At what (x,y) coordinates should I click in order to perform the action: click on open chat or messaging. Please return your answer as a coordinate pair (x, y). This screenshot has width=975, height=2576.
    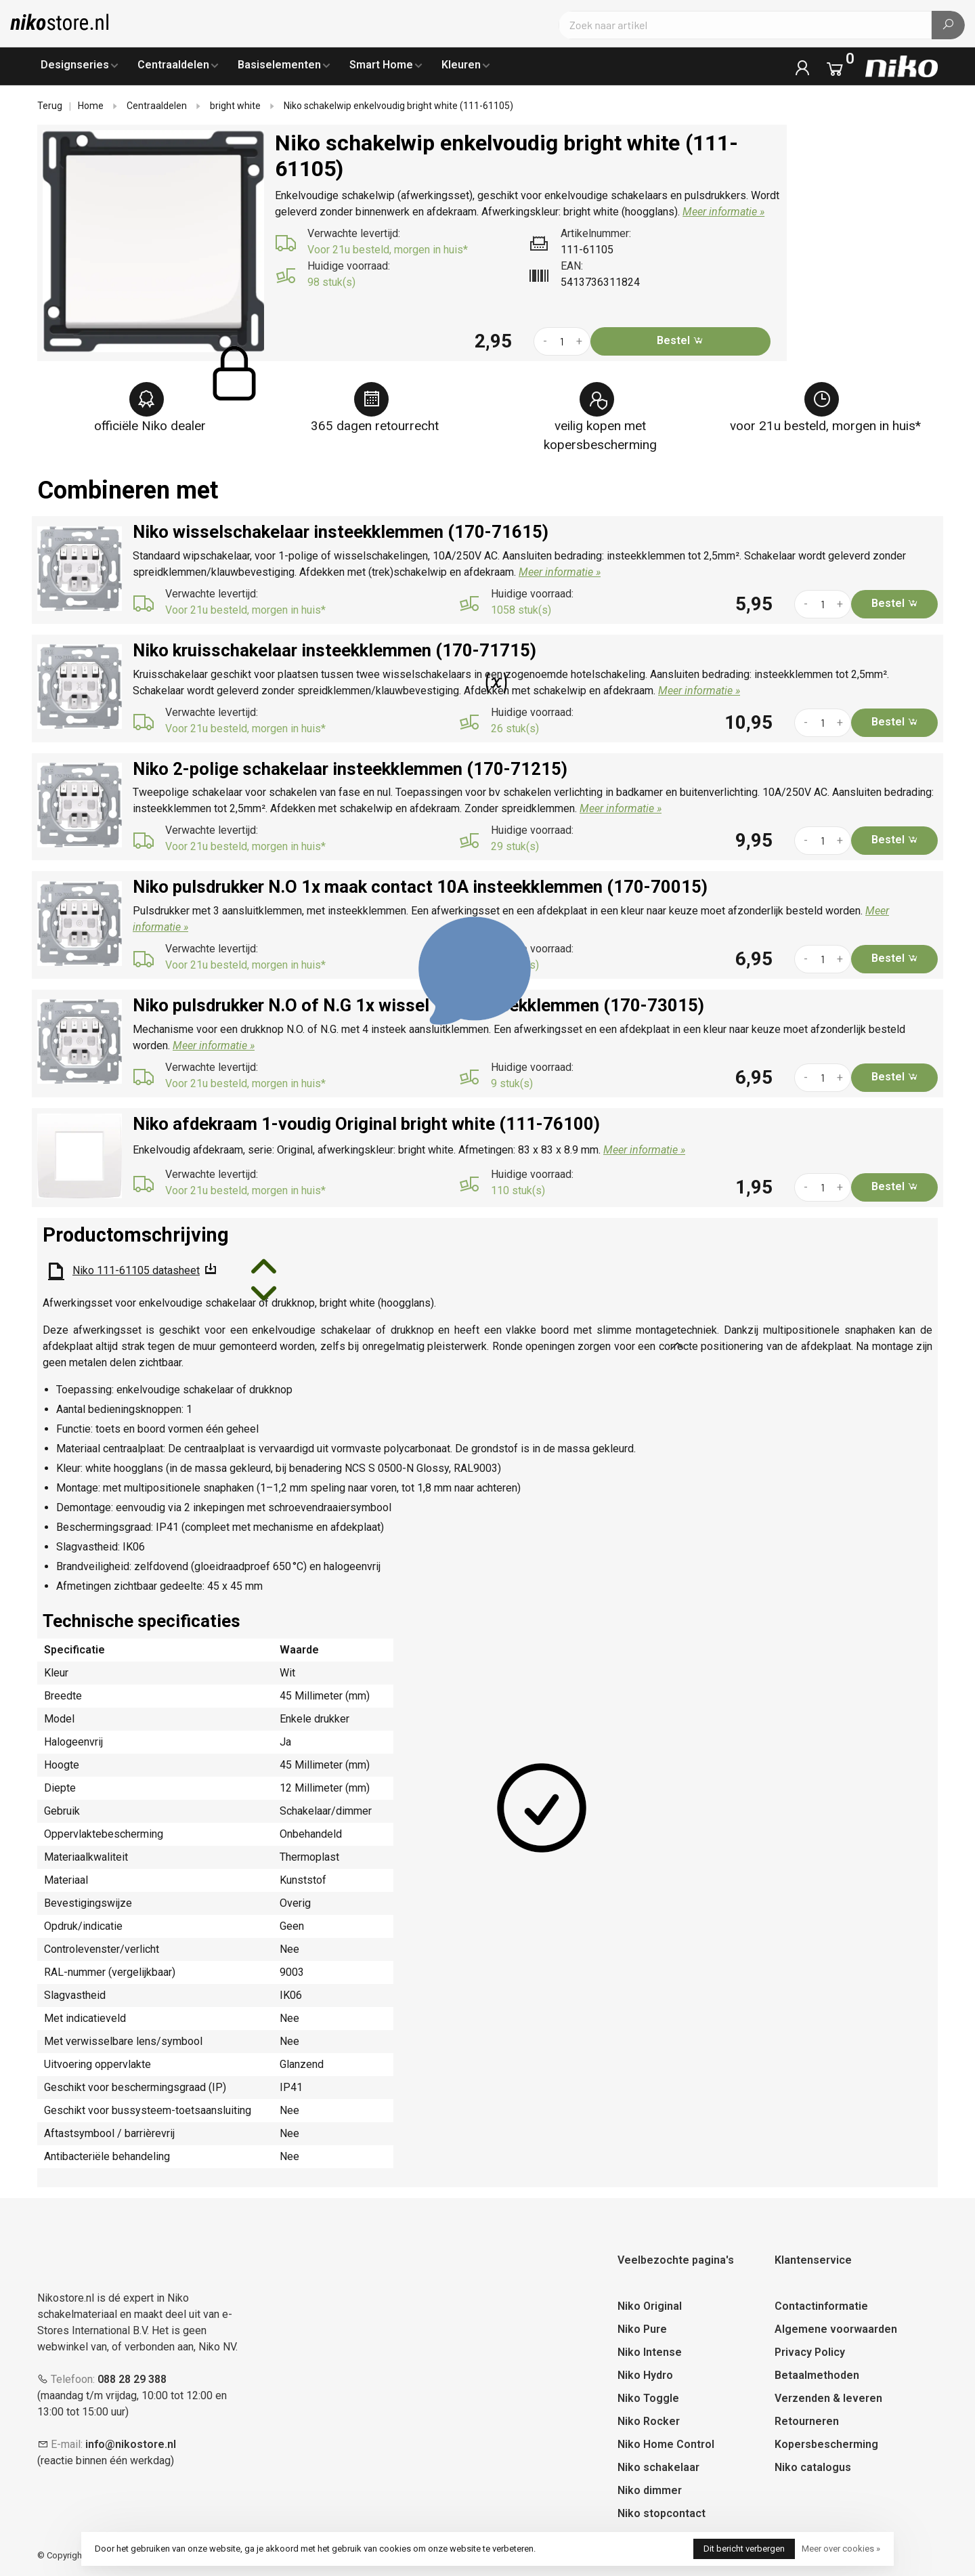
    Looking at the image, I should click on (475, 969).